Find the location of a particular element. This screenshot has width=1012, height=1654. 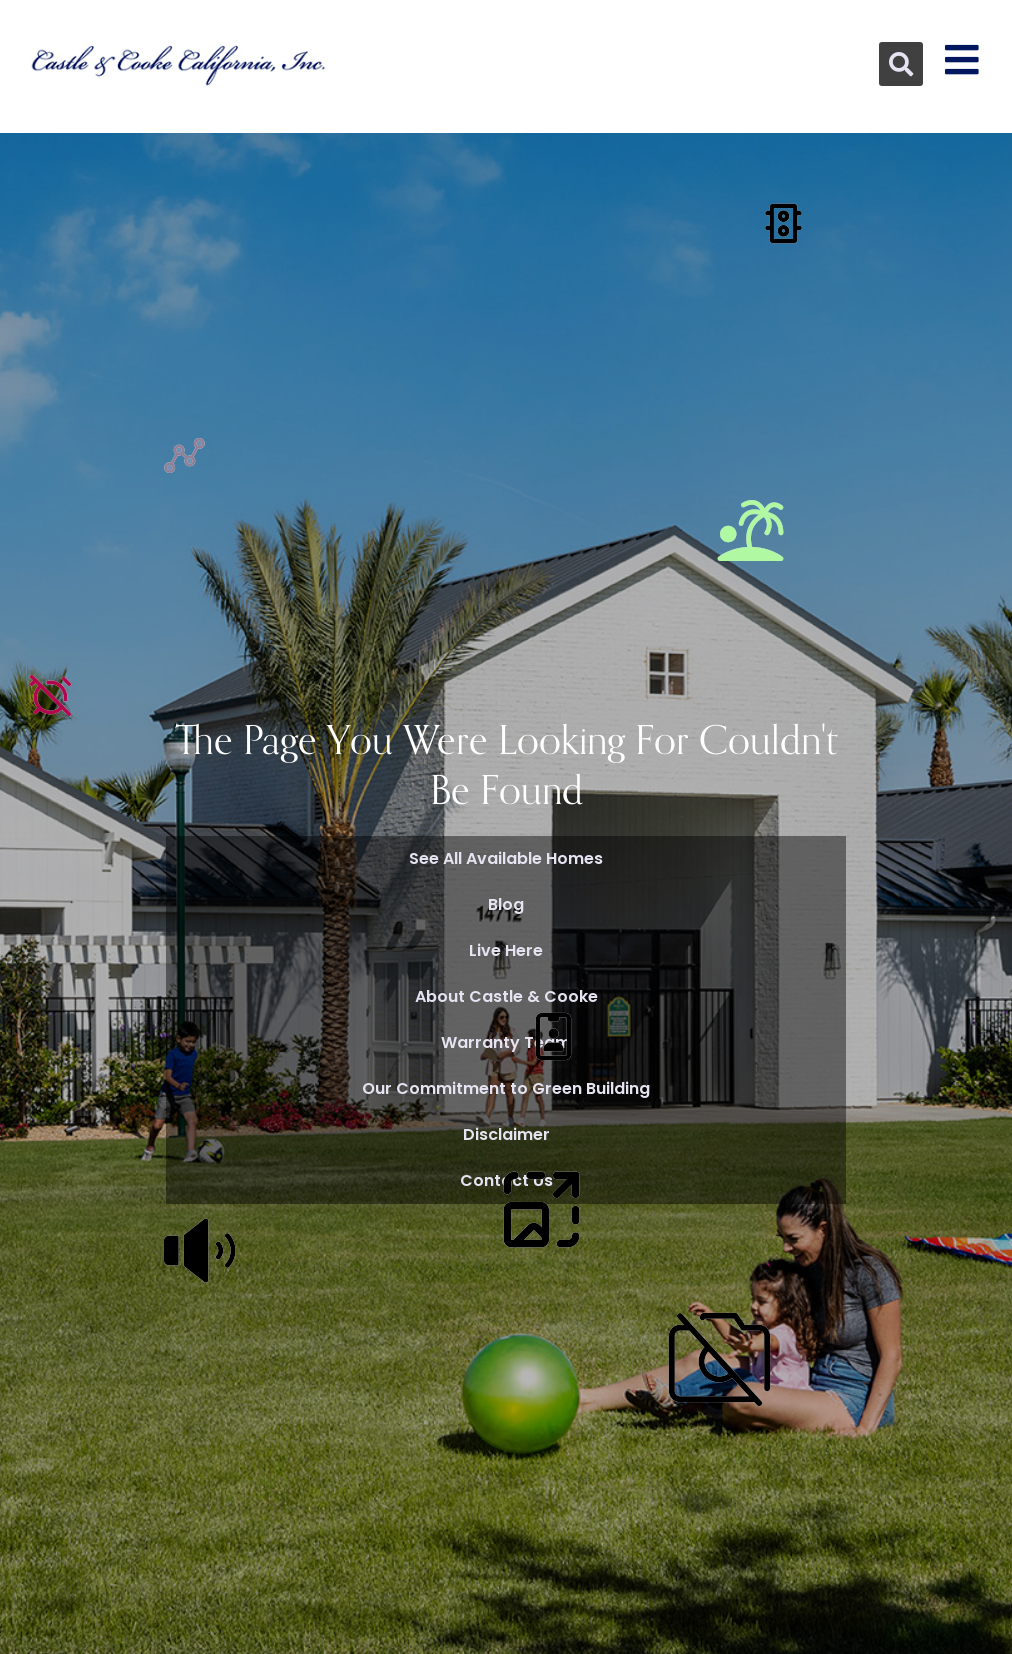

volume is set to high is located at coordinates (198, 1250).